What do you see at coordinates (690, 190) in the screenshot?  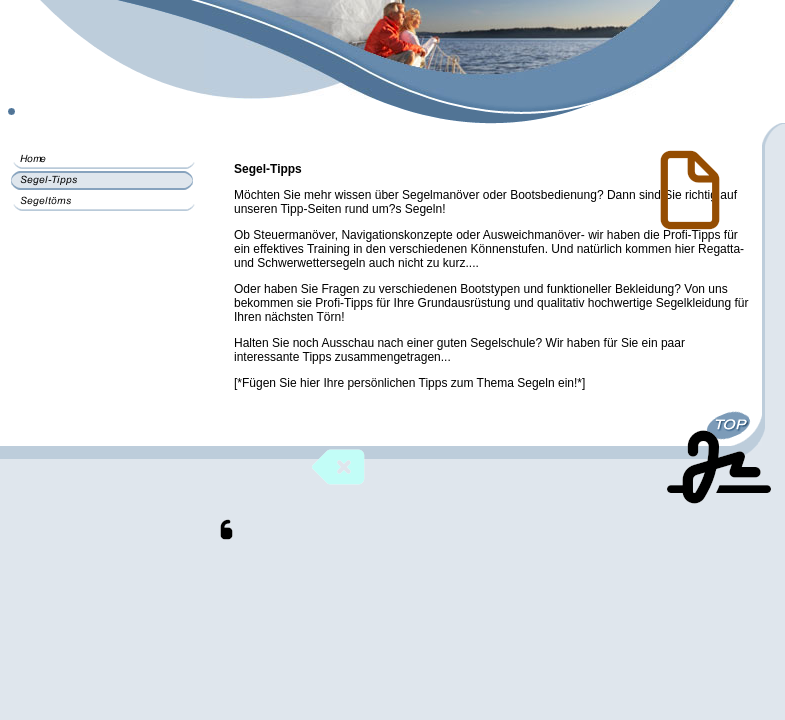 I see `view or open a file` at bounding box center [690, 190].